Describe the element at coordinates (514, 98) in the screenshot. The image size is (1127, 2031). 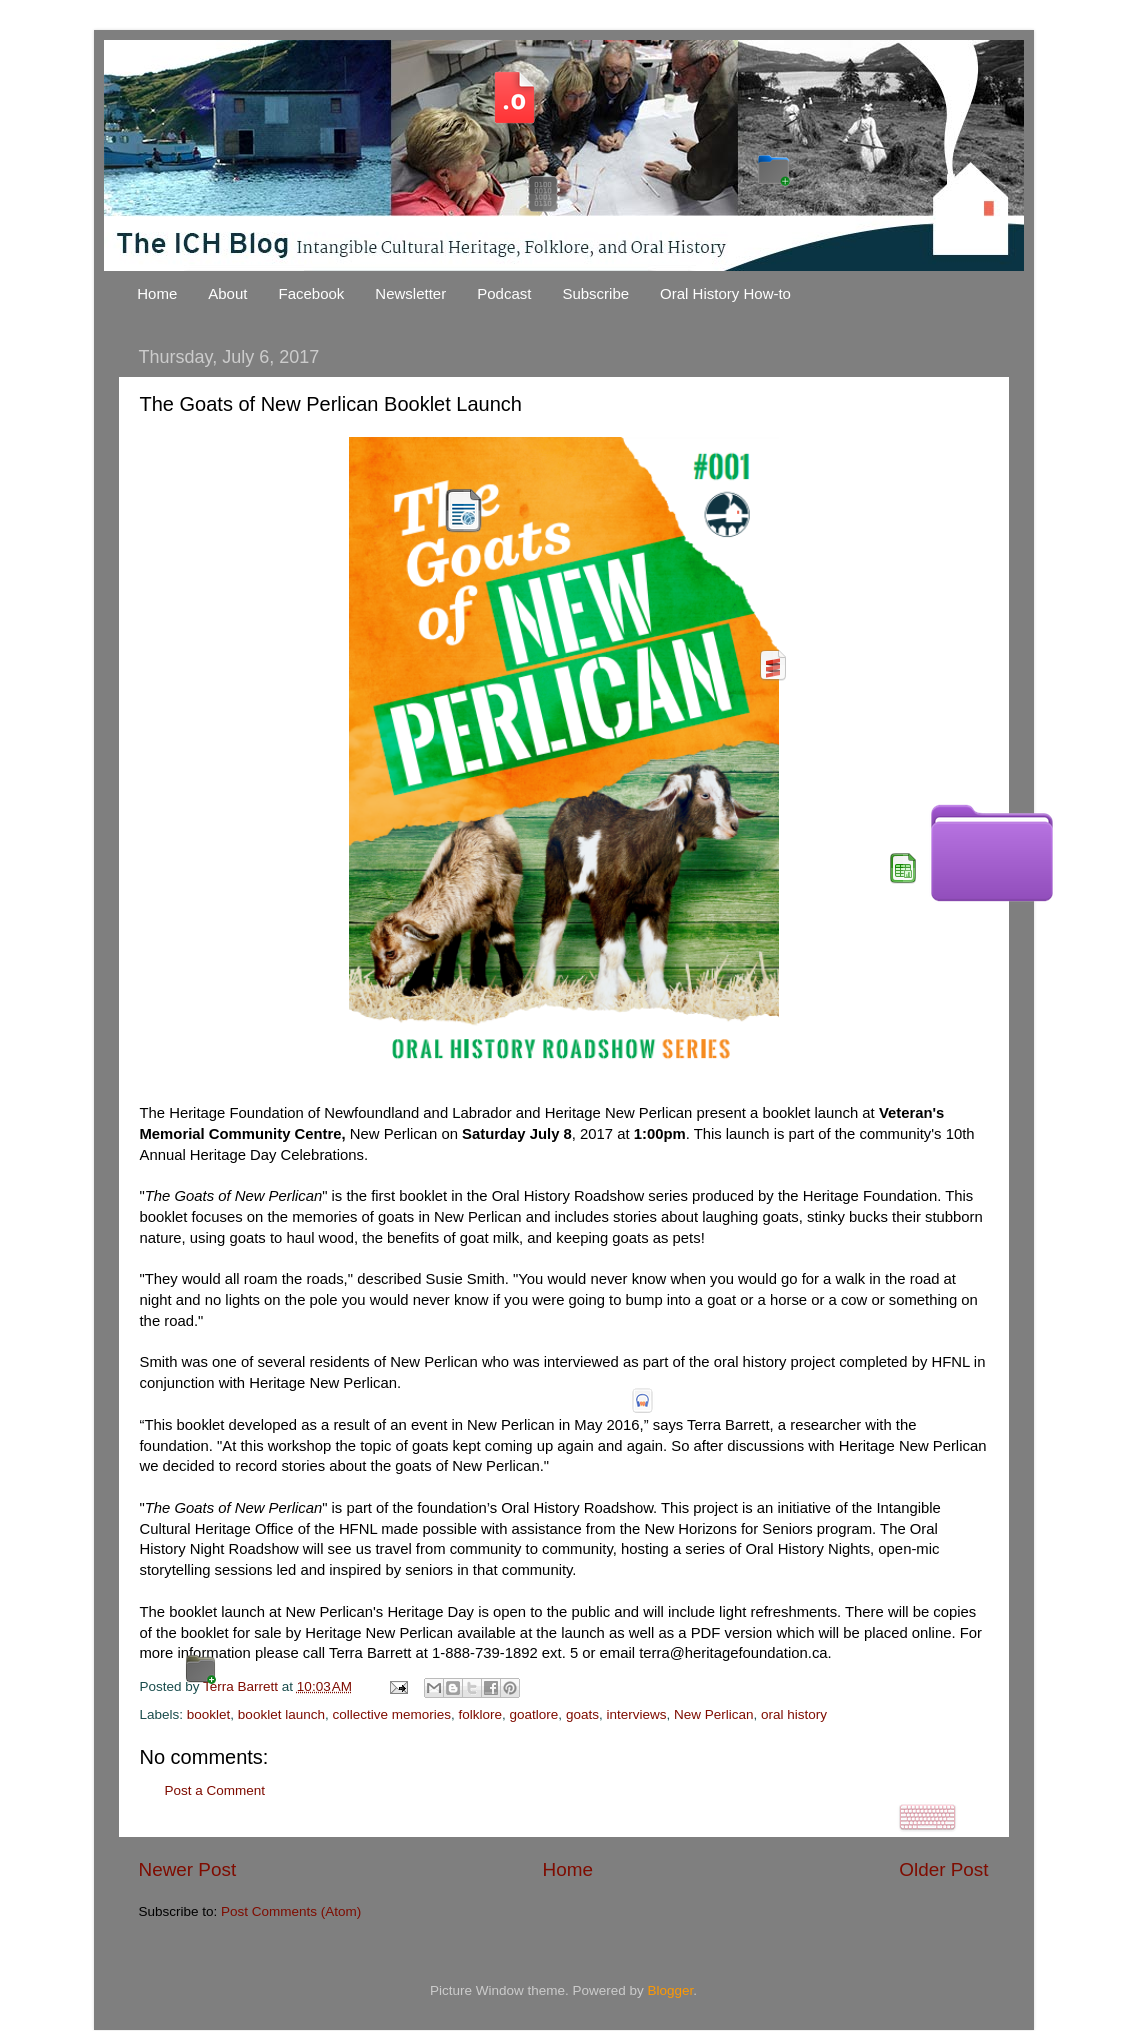
I see `object file type indicator` at that location.